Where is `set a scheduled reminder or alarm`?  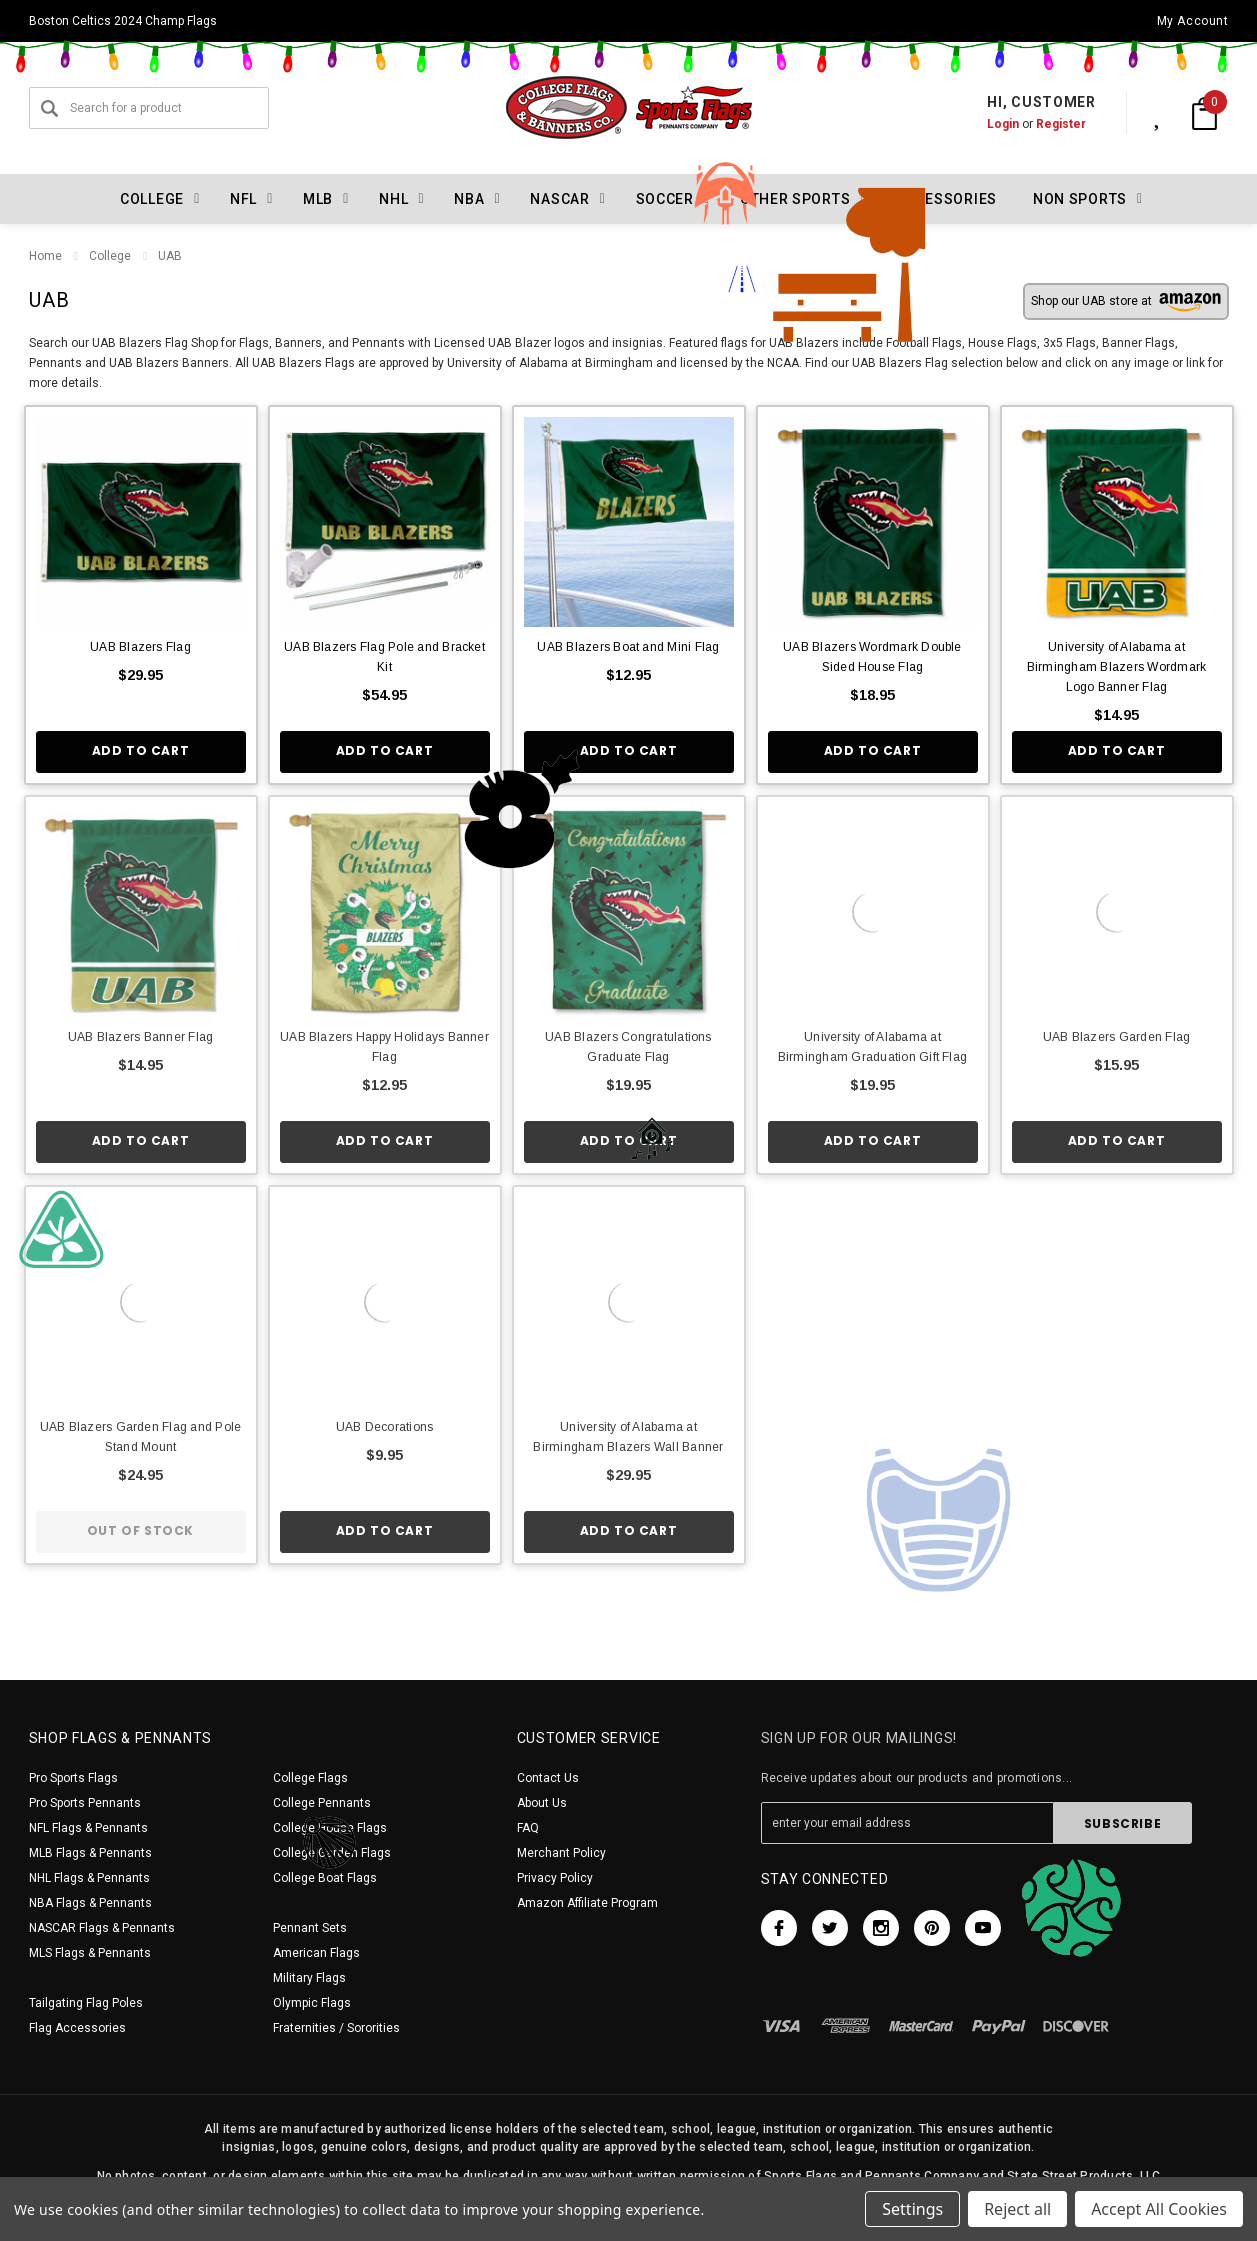 set a scheduled reminder or alarm is located at coordinates (652, 1139).